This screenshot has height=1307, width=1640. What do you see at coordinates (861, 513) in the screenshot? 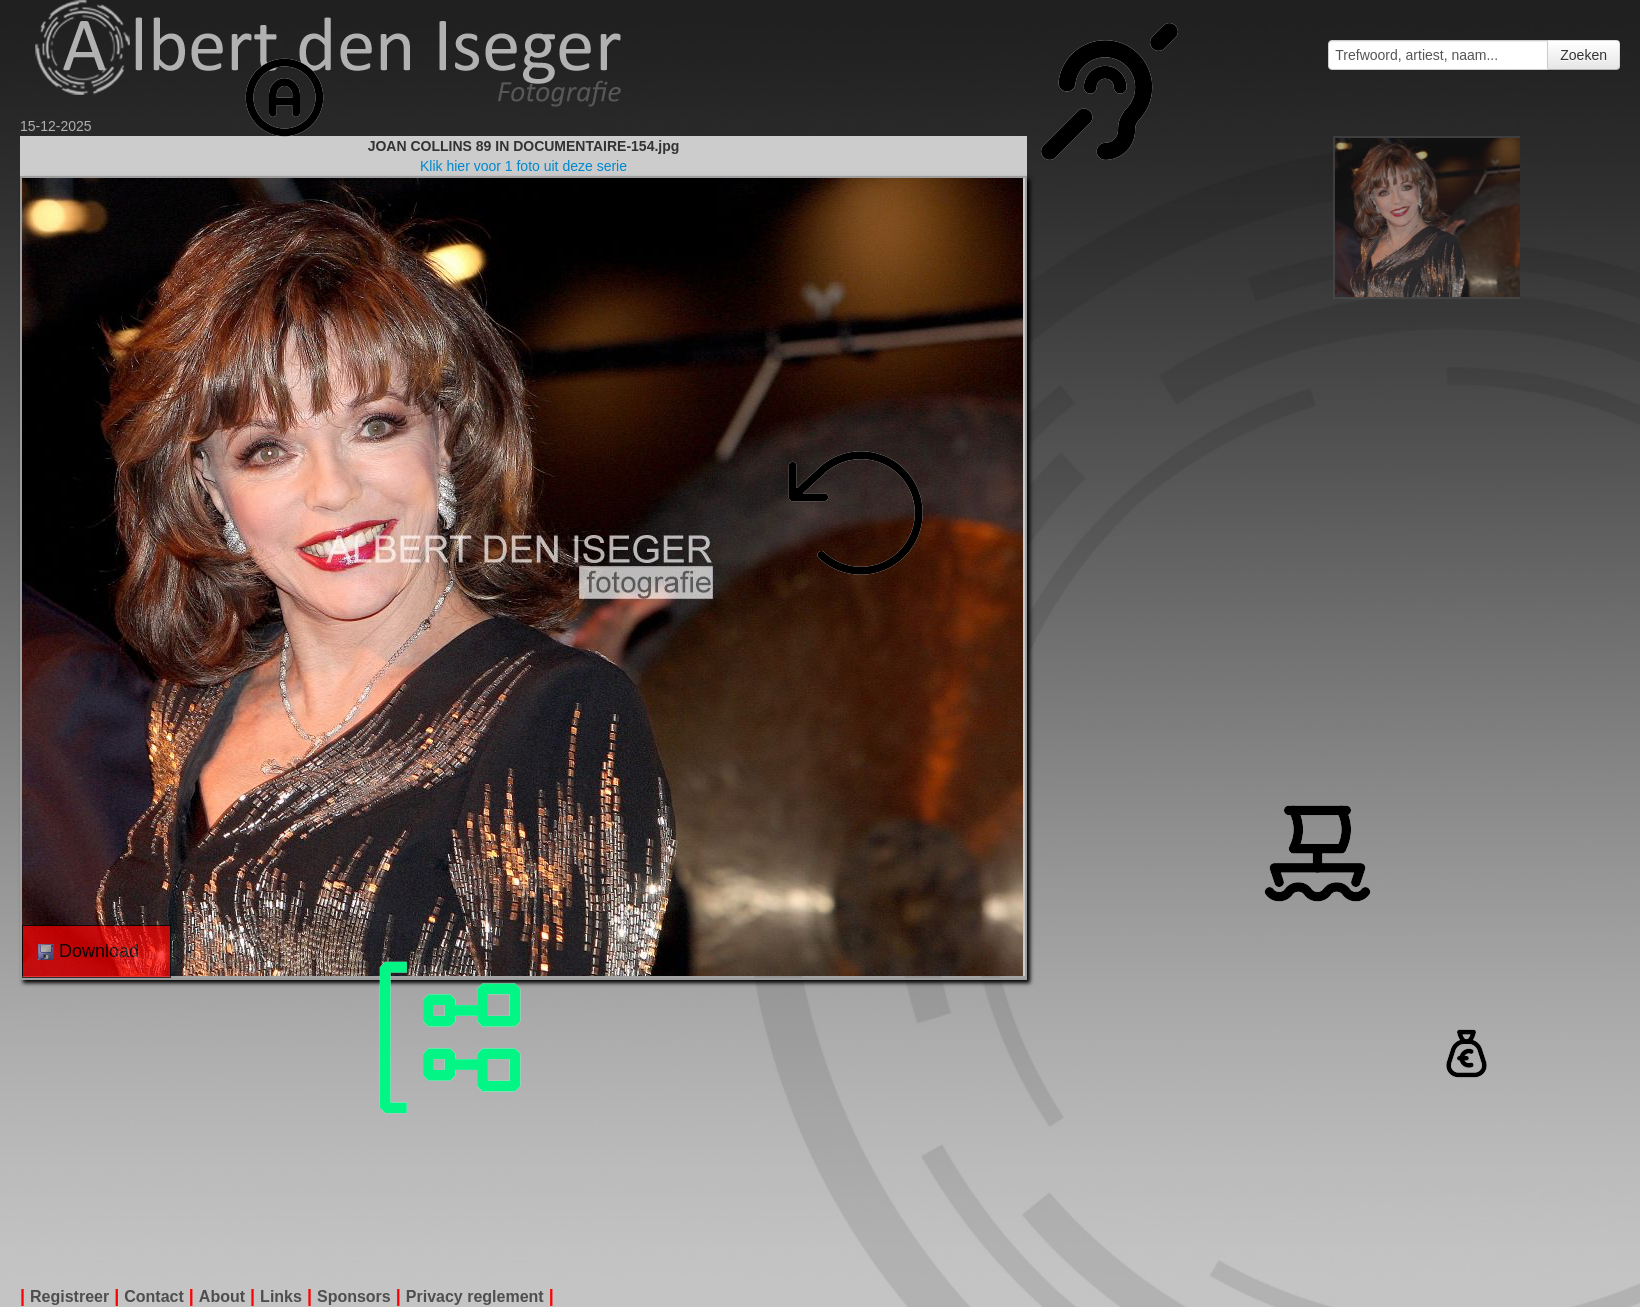
I see `undo the last action` at bounding box center [861, 513].